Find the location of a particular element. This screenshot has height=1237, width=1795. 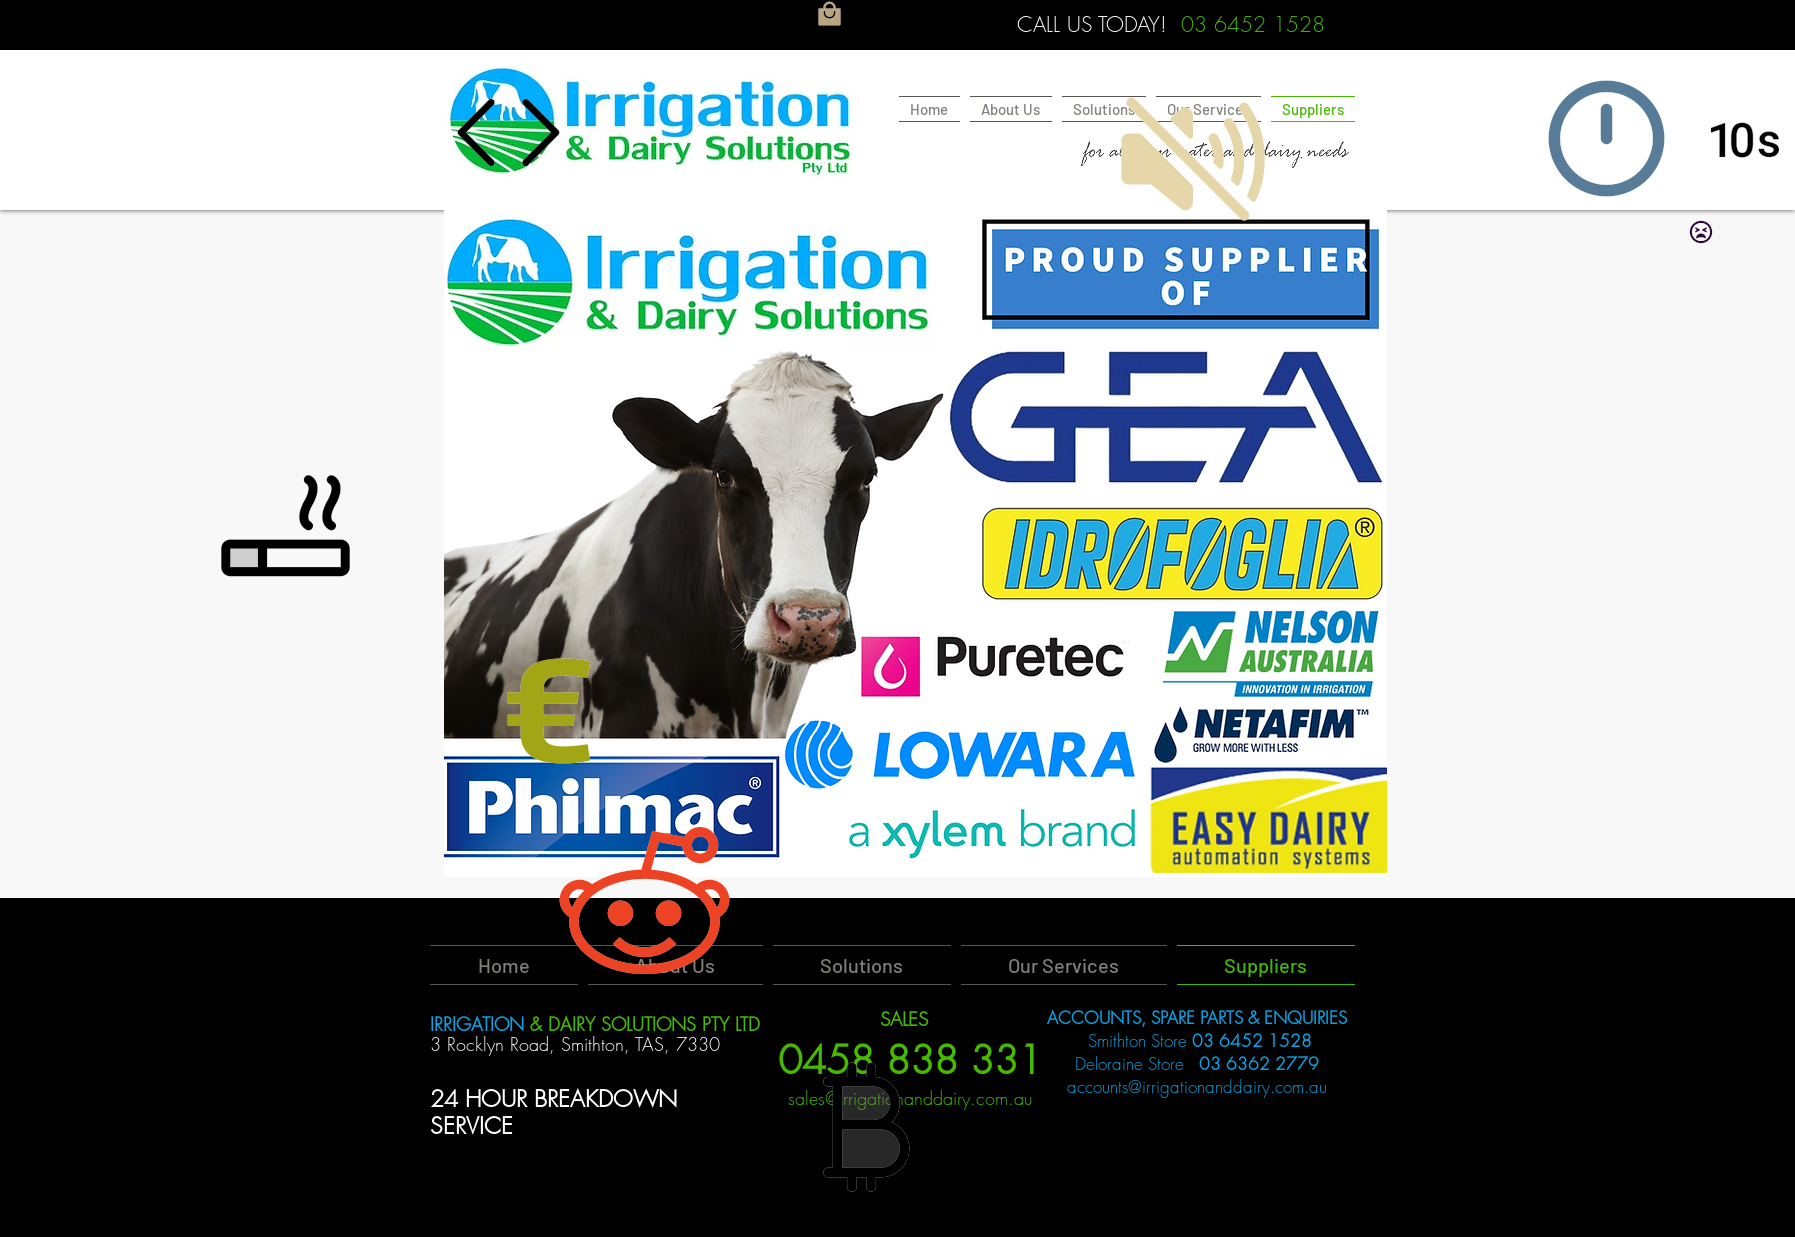

set a 10-second timer is located at coordinates (1745, 140).